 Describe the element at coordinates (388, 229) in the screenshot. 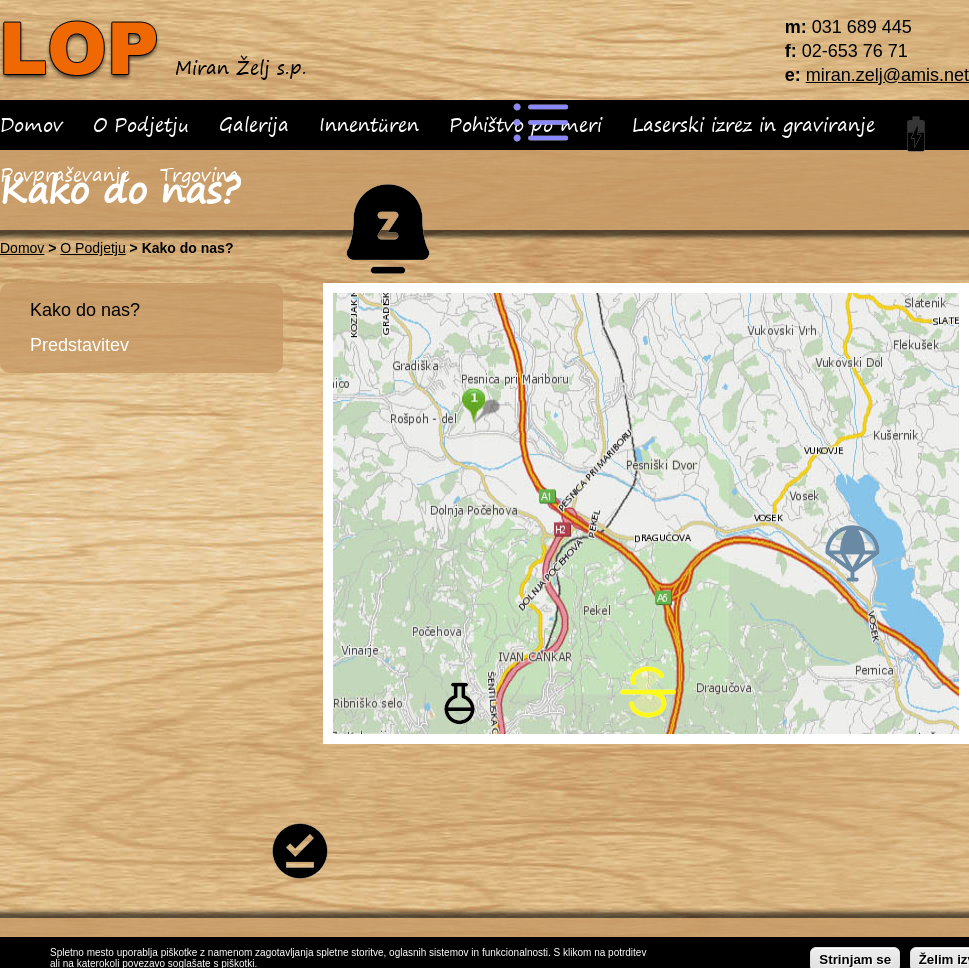

I see `mute notifications or enable do not disturb mode` at that location.